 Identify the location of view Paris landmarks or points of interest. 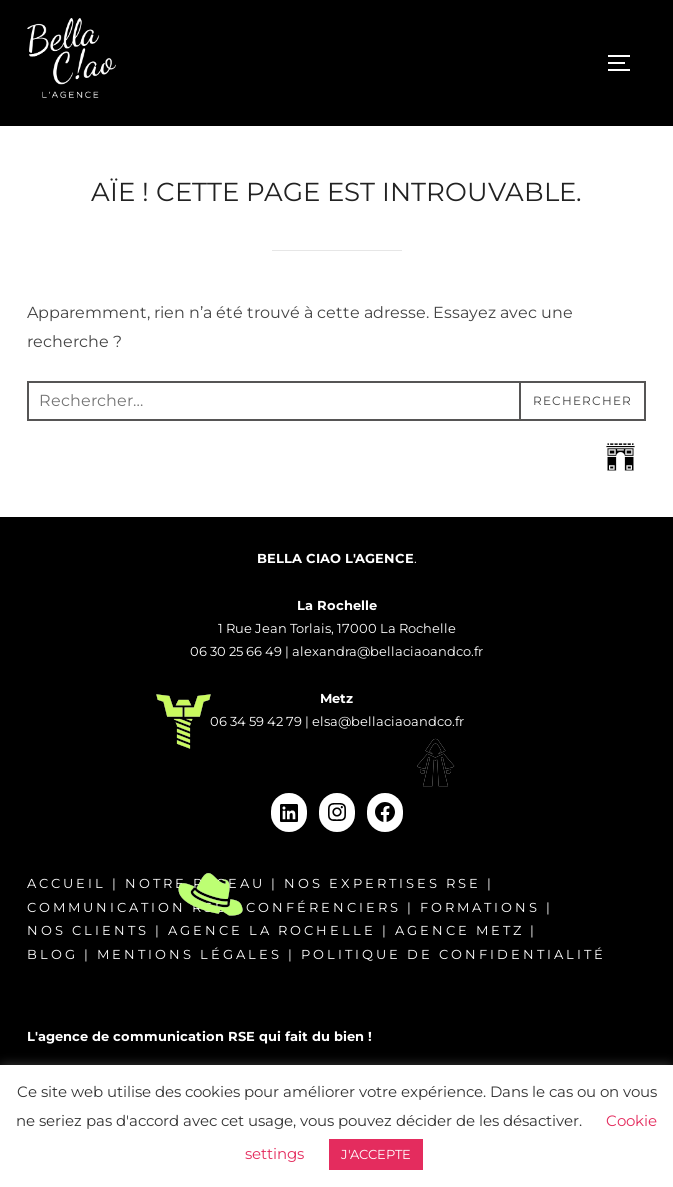
(620, 454).